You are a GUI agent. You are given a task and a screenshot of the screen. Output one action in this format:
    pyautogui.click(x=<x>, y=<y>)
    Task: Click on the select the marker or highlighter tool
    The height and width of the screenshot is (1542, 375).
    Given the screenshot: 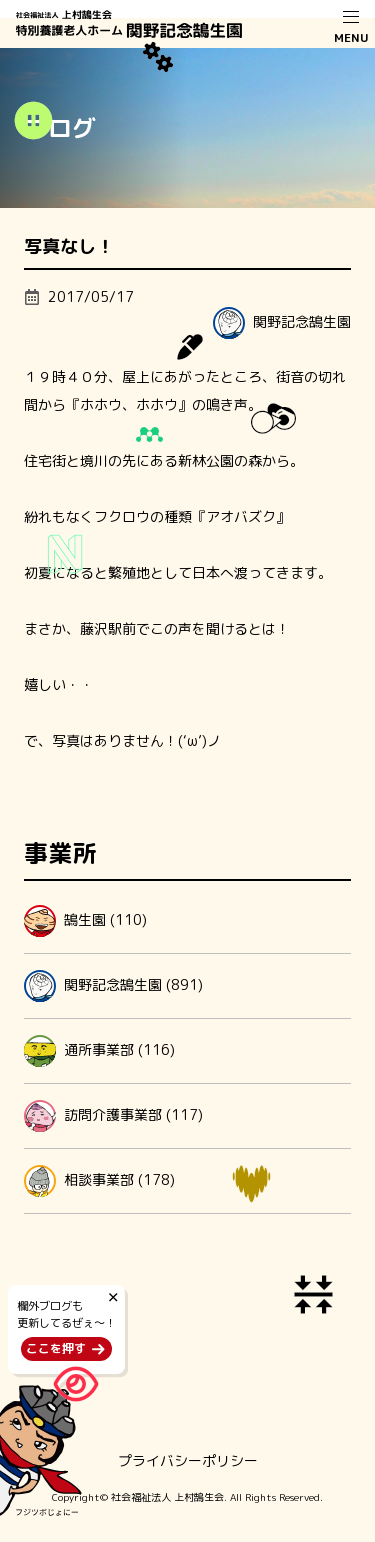 What is the action you would take?
    pyautogui.click(x=190, y=347)
    